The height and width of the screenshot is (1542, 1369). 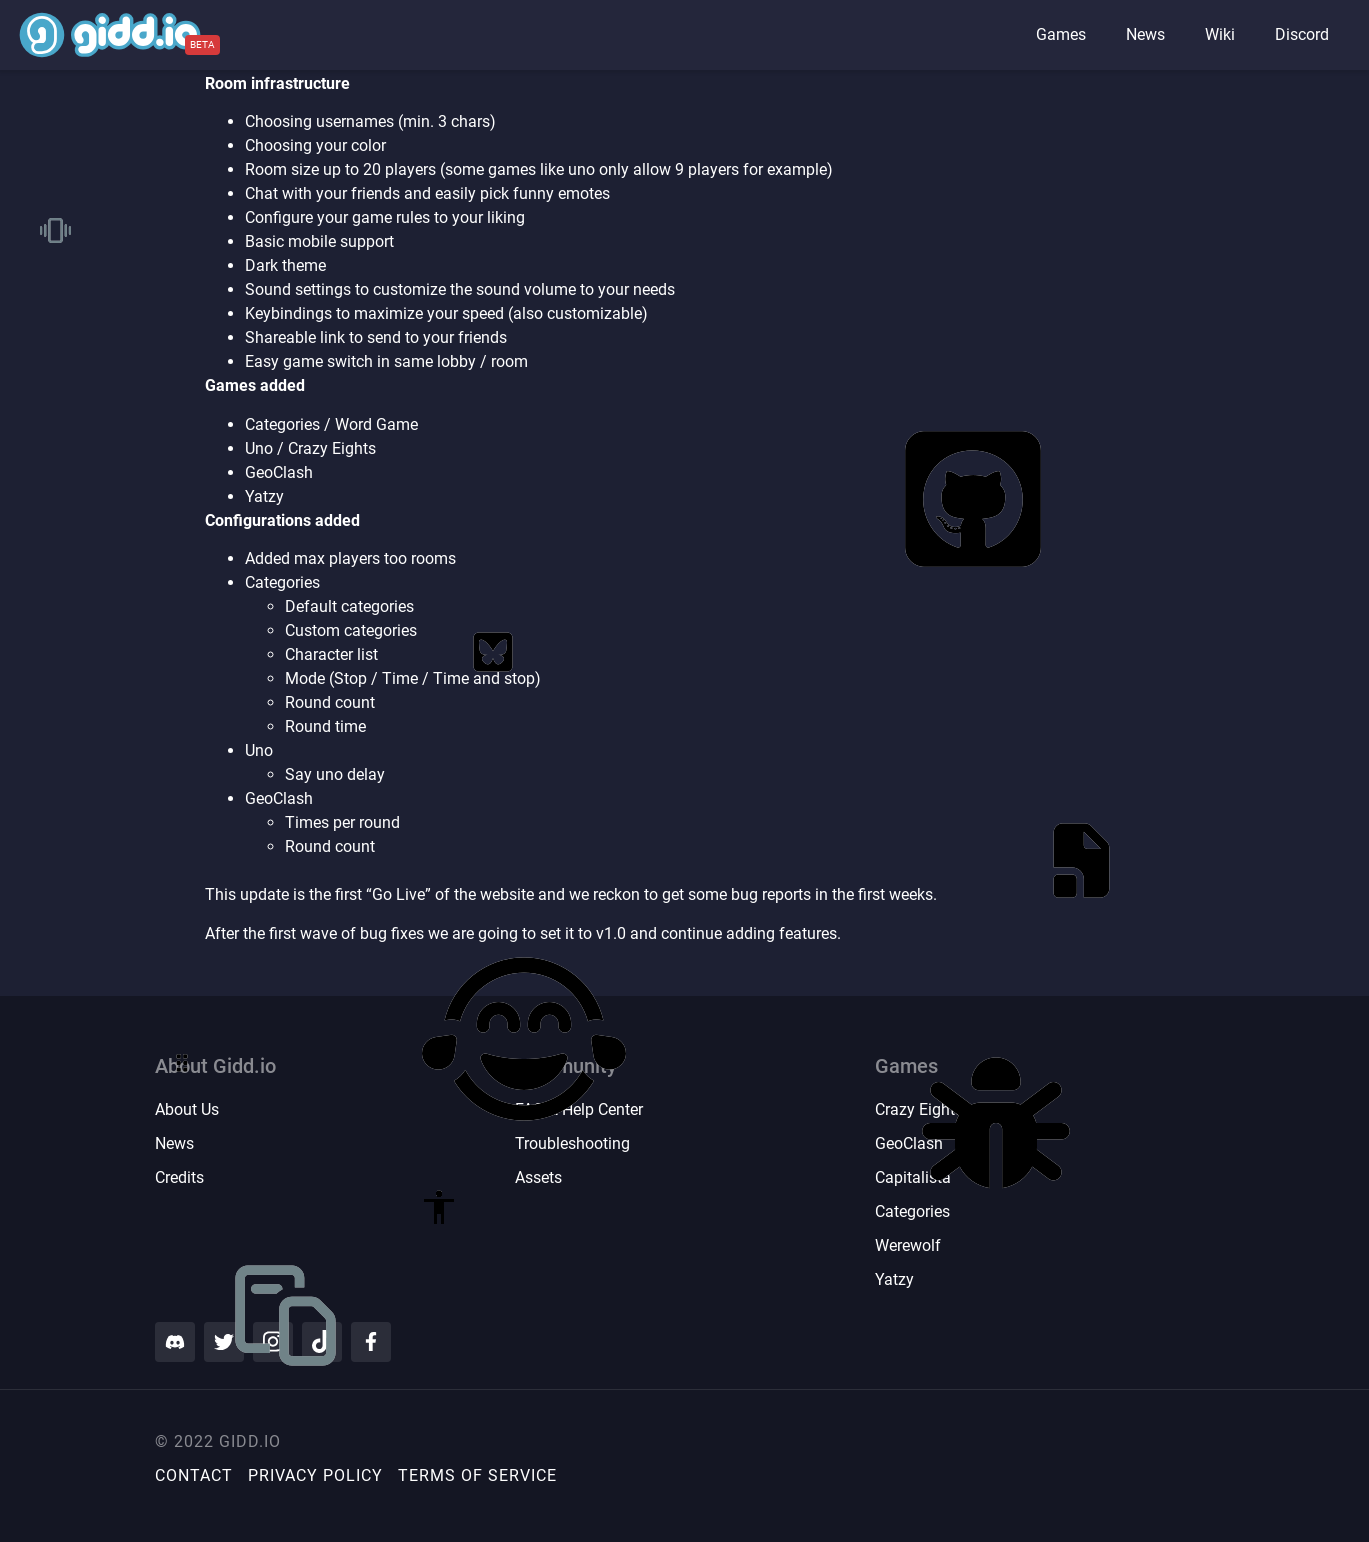 What do you see at coordinates (285, 1315) in the screenshot?
I see `copy file to clipboard` at bounding box center [285, 1315].